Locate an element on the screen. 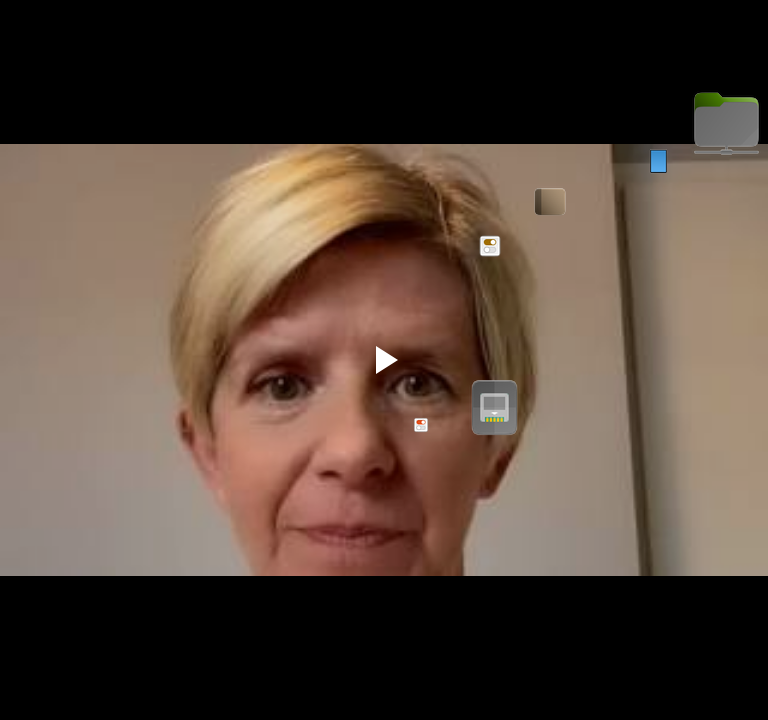  access desktop folder is located at coordinates (550, 201).